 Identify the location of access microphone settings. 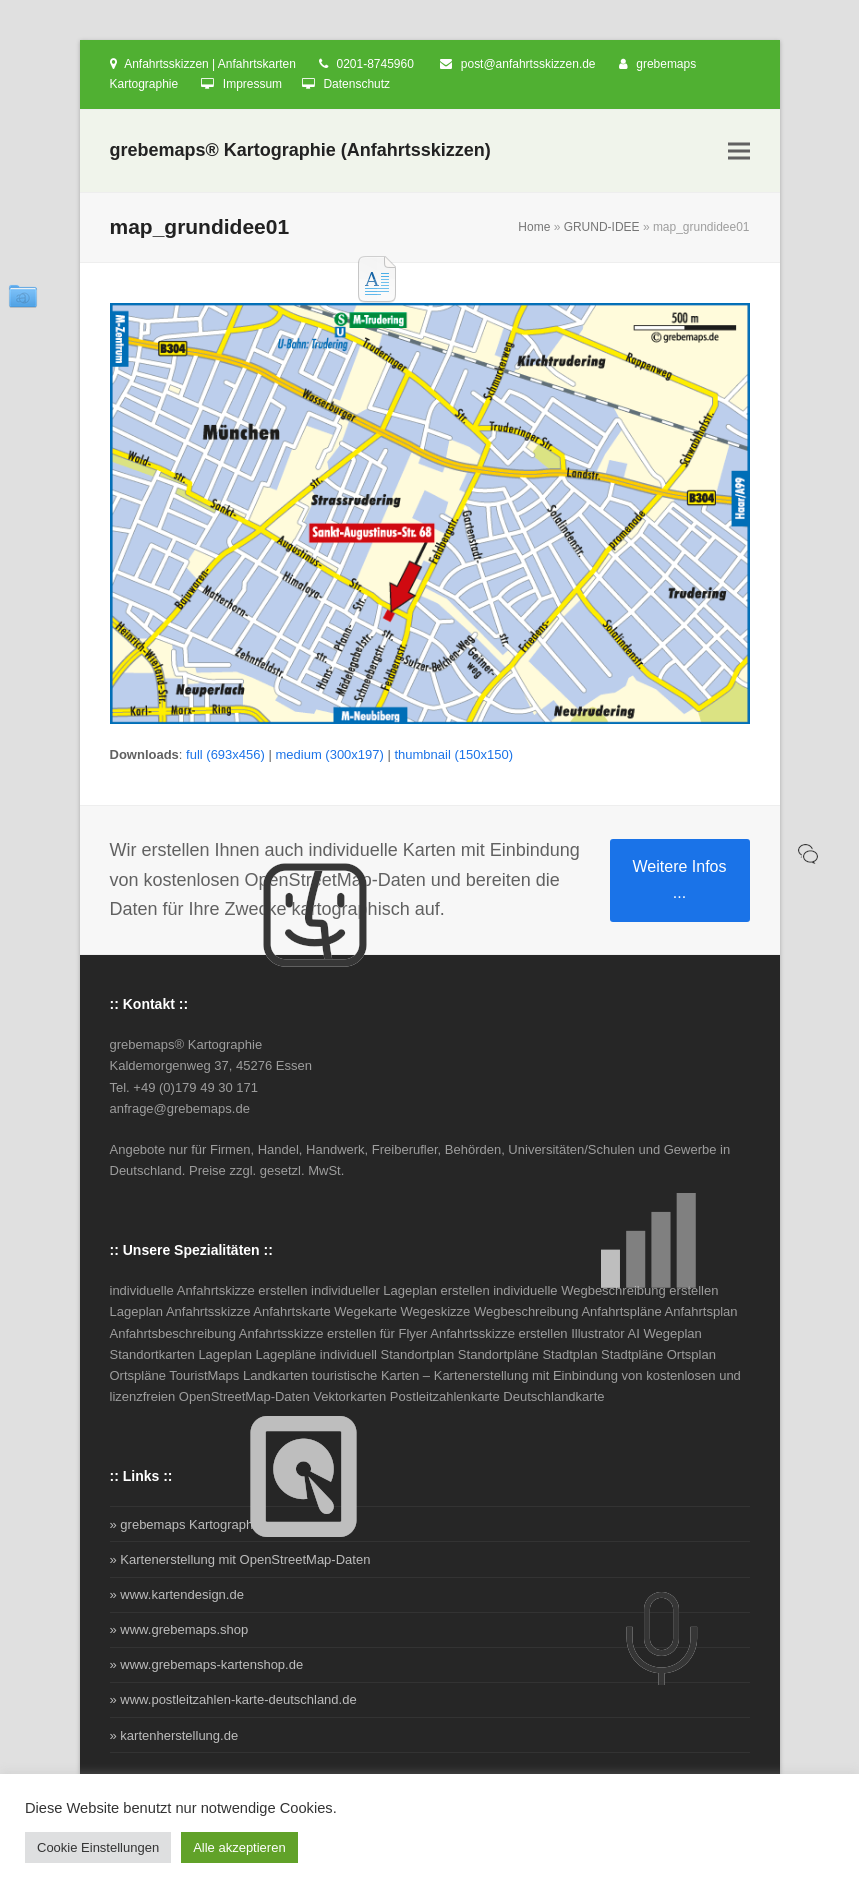
(661, 1638).